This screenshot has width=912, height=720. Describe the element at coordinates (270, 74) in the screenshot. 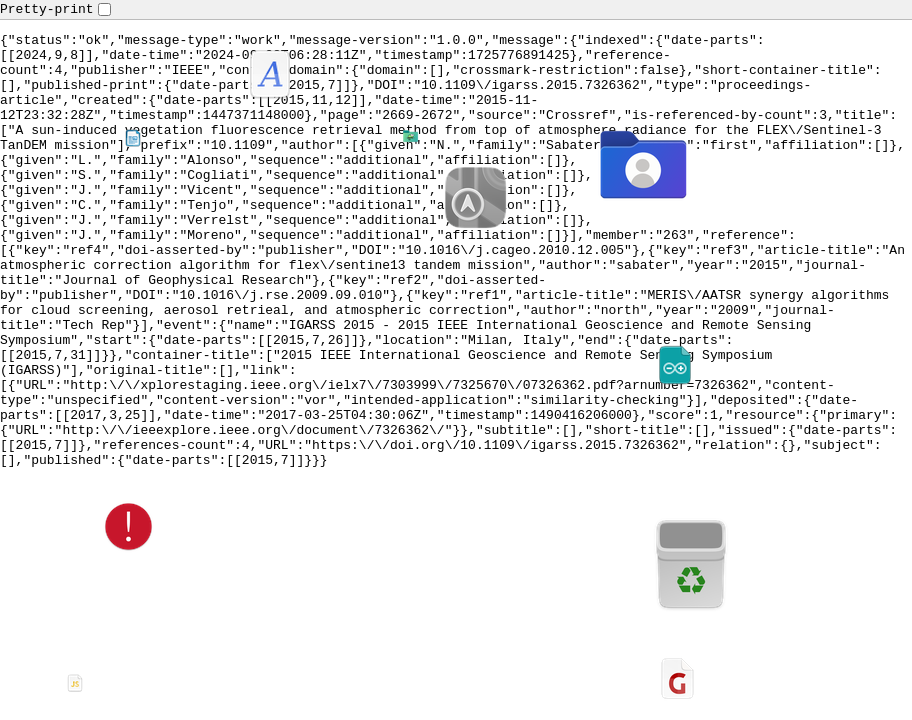

I see `a font file type indicator` at that location.